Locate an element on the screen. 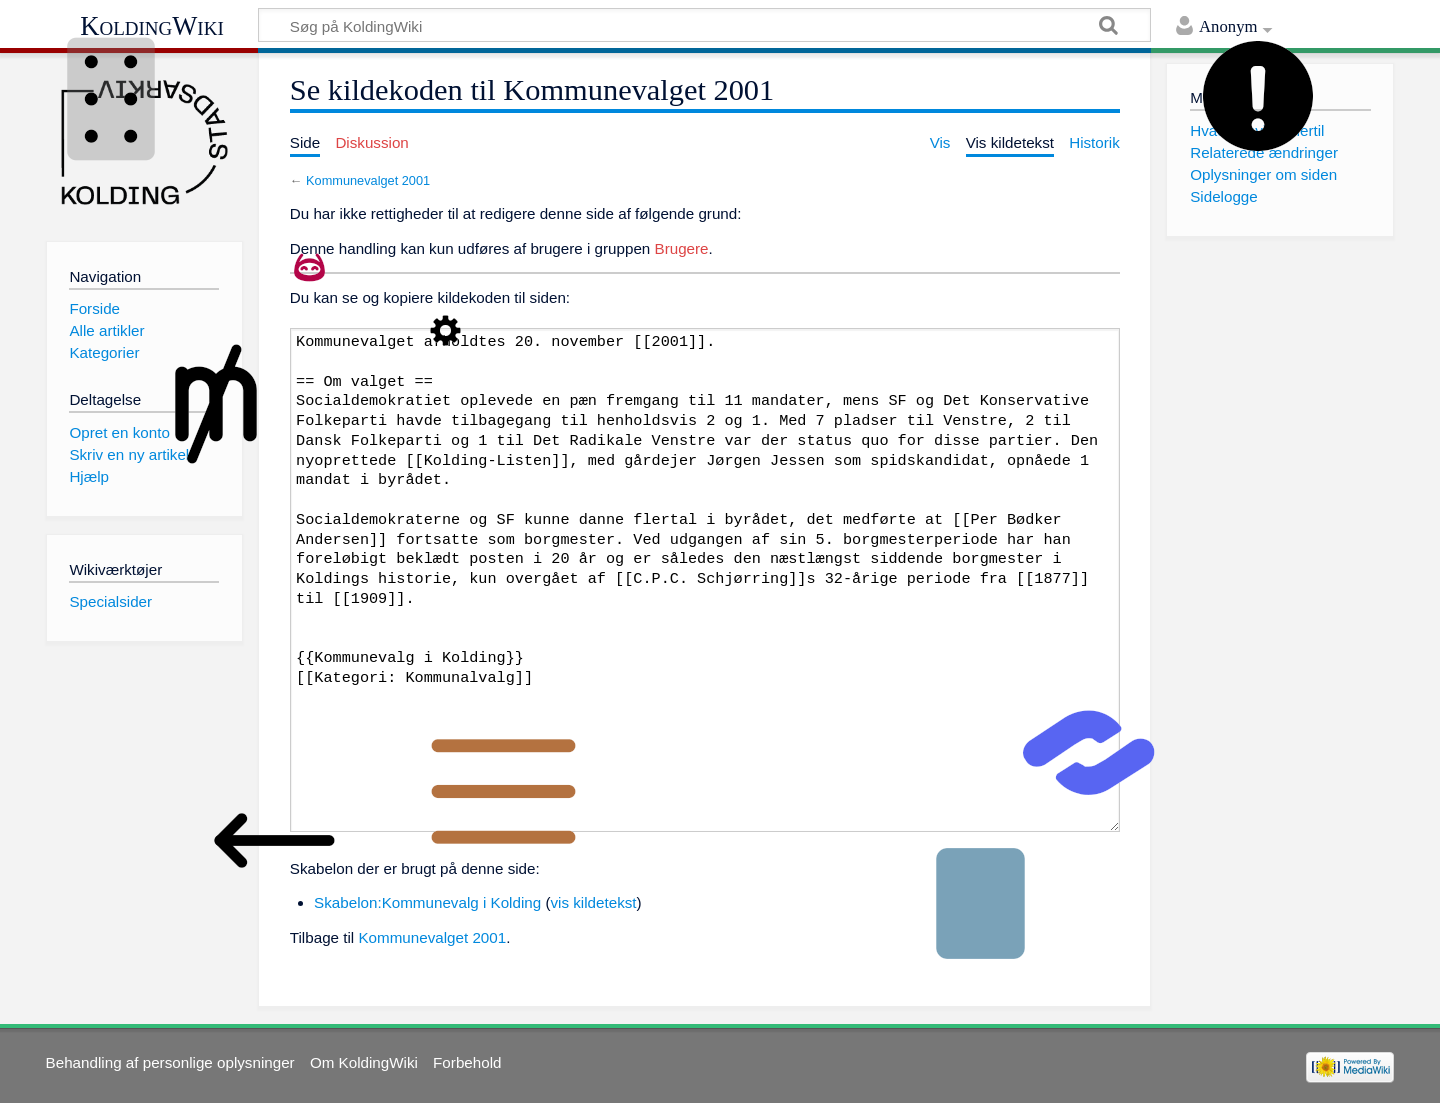  switch to single column layout is located at coordinates (980, 903).